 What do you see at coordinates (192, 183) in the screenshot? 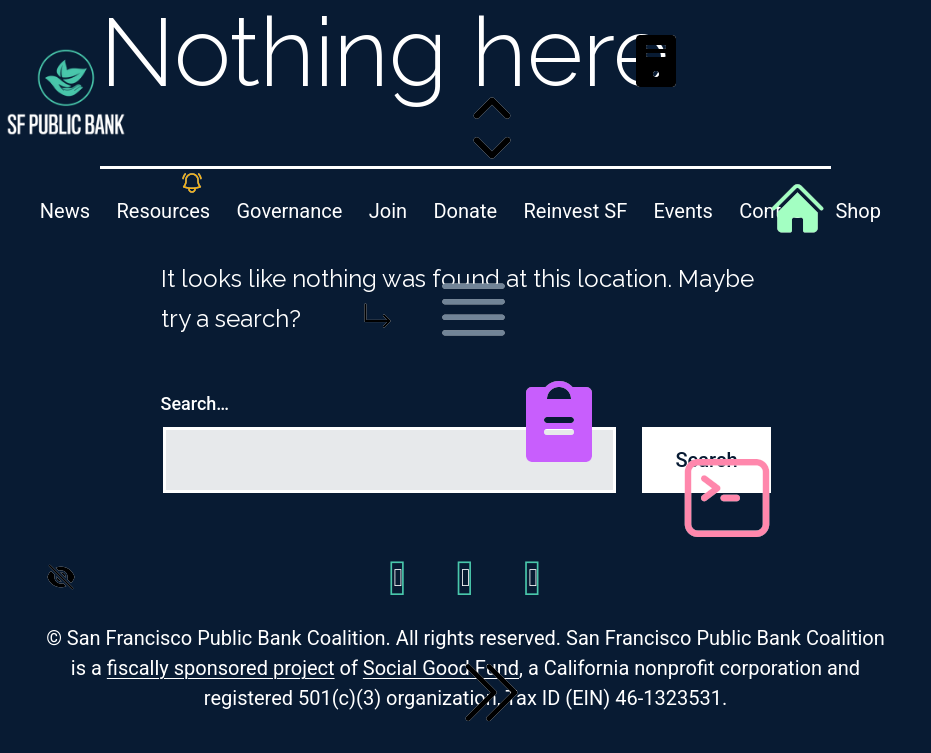
I see `indicates new notifications or alerts` at bounding box center [192, 183].